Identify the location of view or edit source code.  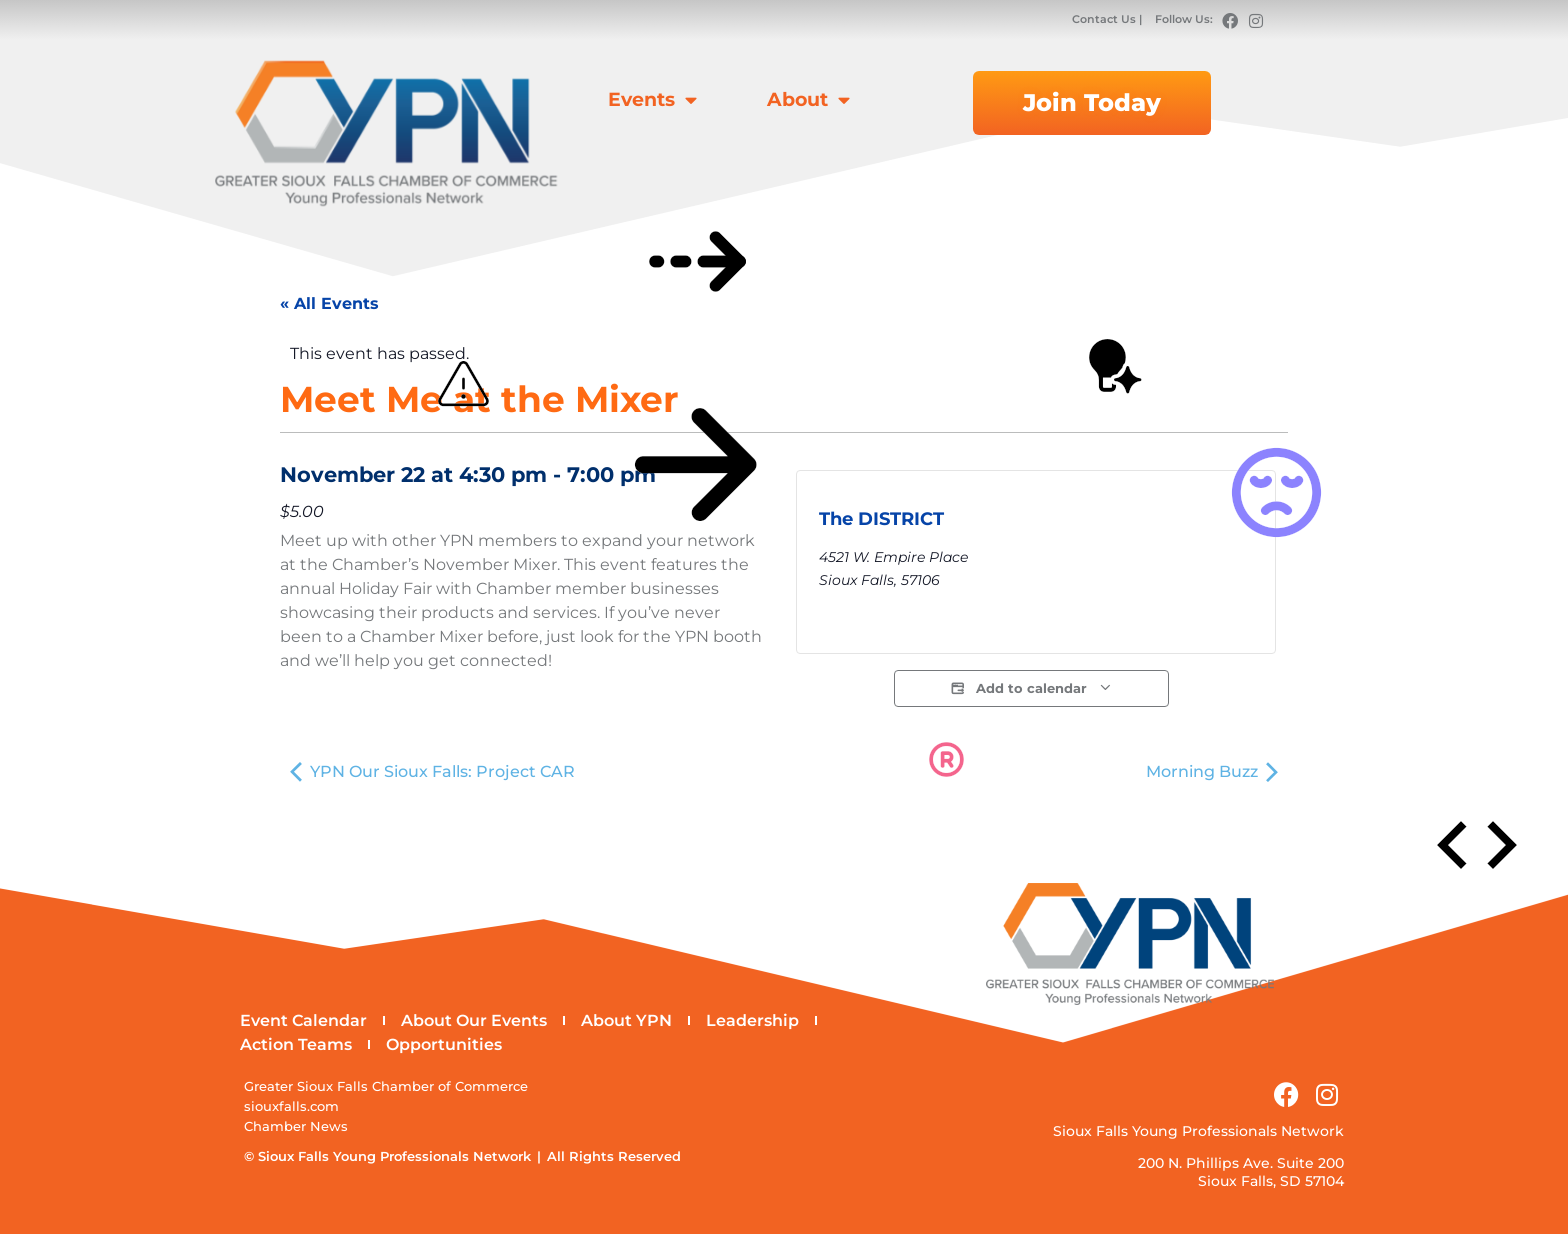
(1477, 845).